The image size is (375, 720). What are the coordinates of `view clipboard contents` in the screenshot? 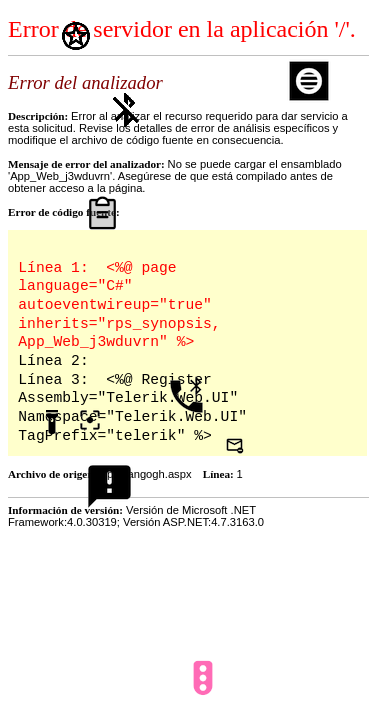 It's located at (102, 213).